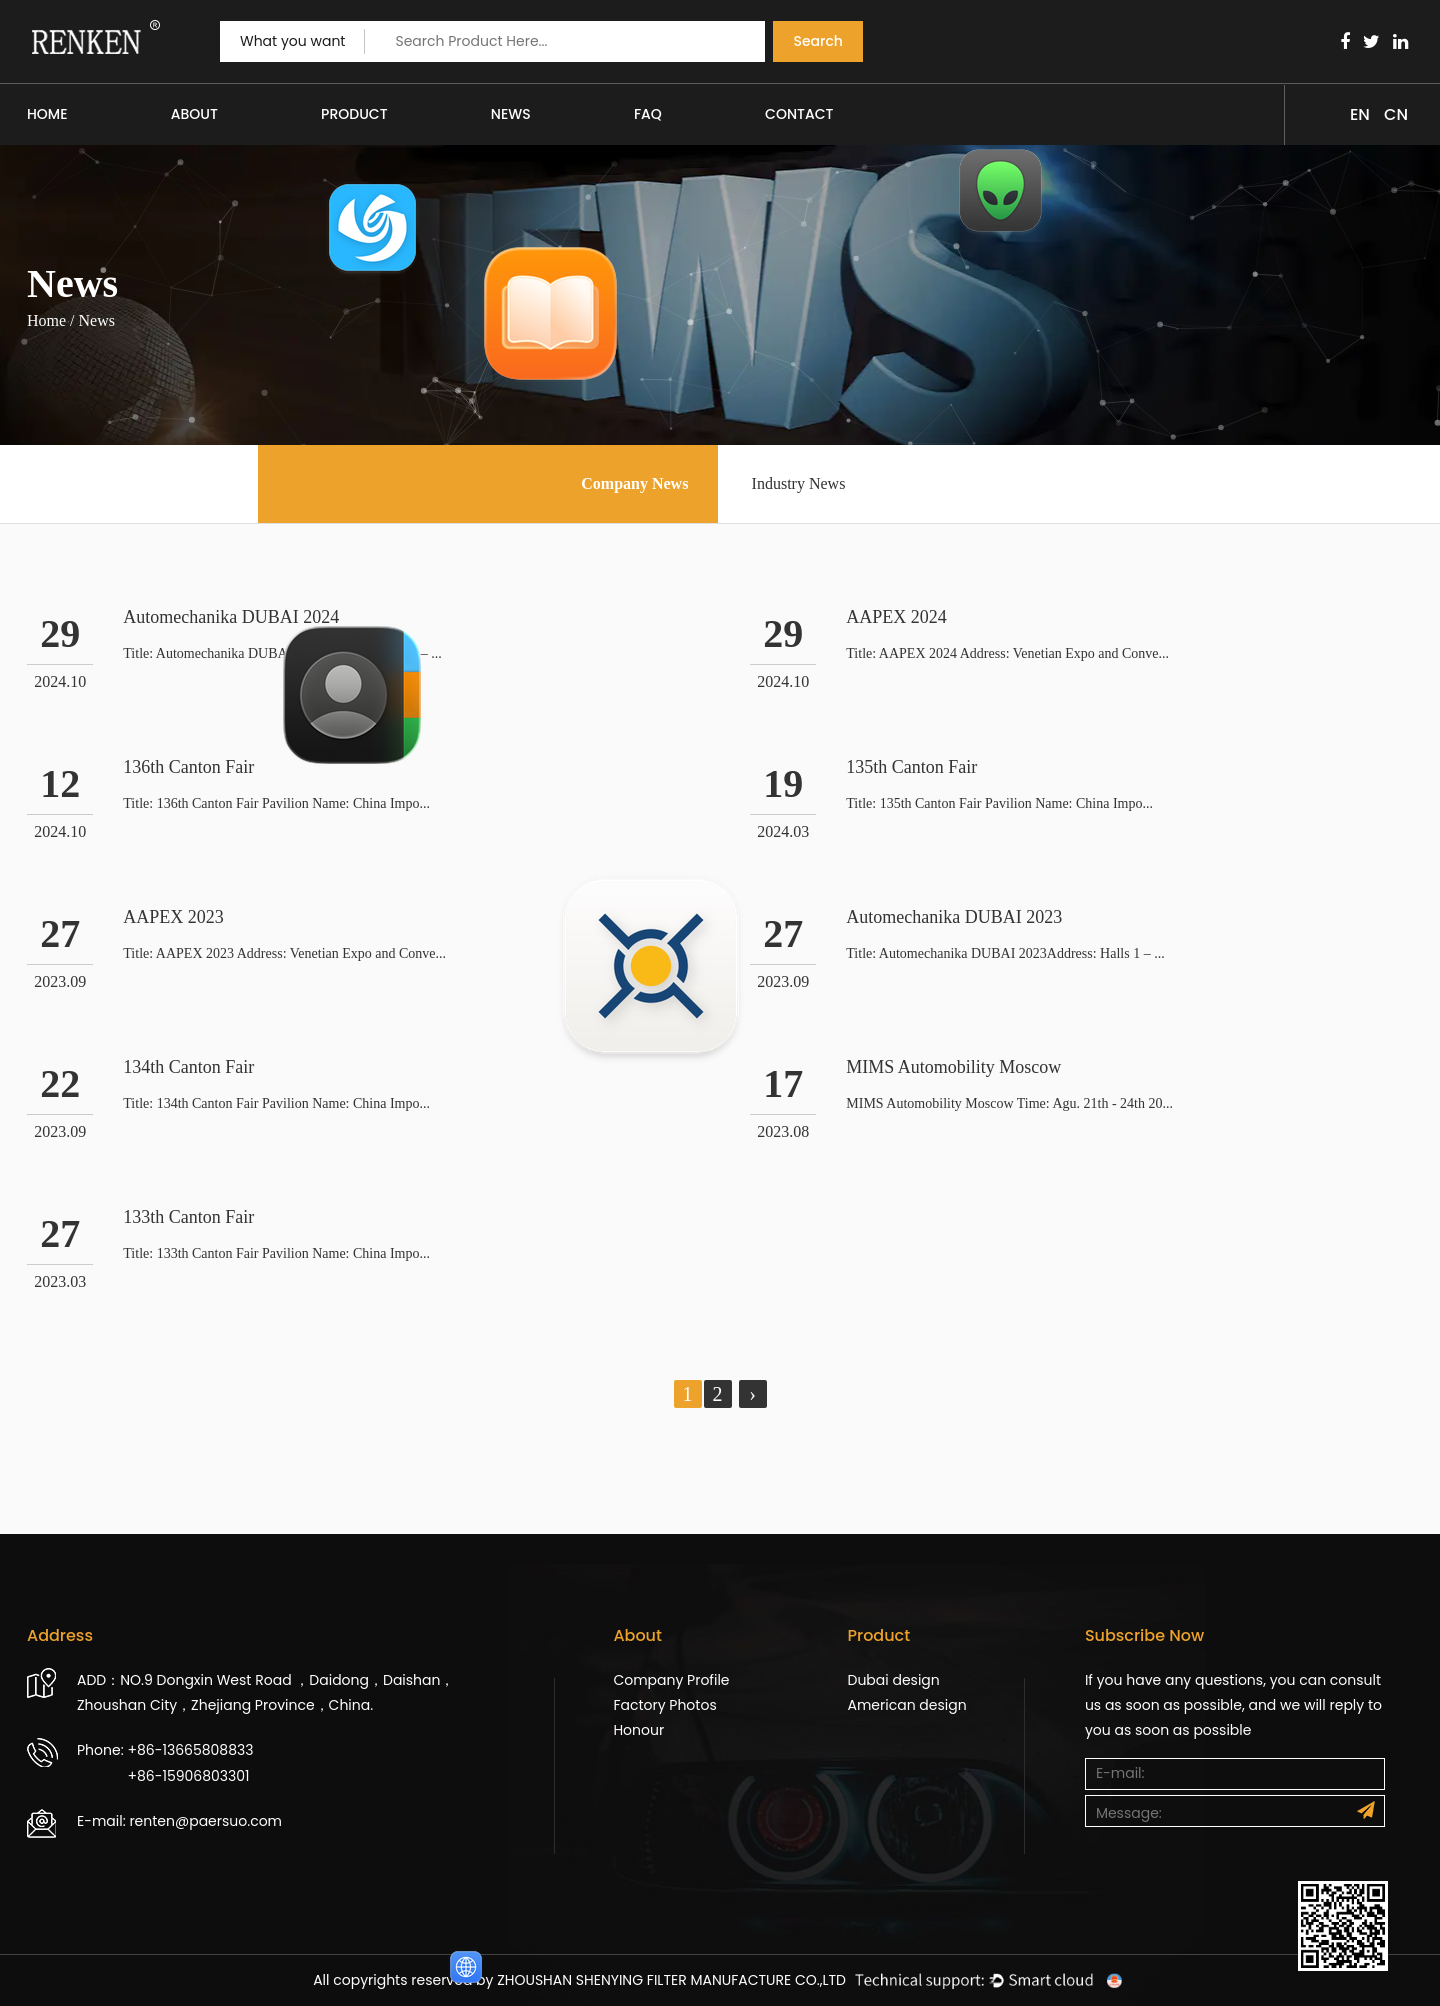 The height and width of the screenshot is (2006, 1440). What do you see at coordinates (651, 966) in the screenshot?
I see `open the BOINC distributed computing application` at bounding box center [651, 966].